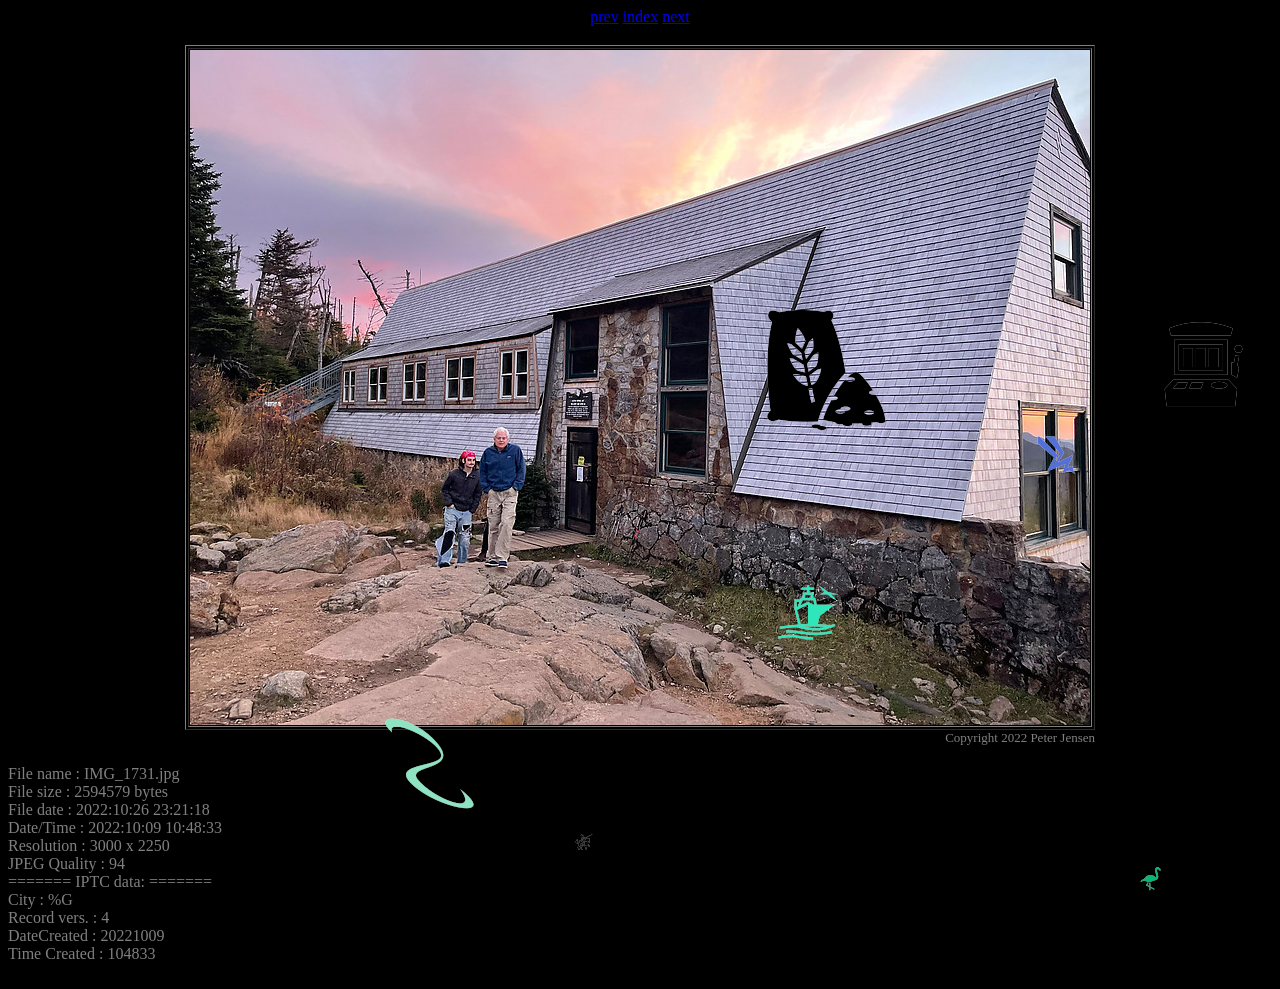  What do you see at coordinates (1201, 364) in the screenshot?
I see `open slot machine game` at bounding box center [1201, 364].